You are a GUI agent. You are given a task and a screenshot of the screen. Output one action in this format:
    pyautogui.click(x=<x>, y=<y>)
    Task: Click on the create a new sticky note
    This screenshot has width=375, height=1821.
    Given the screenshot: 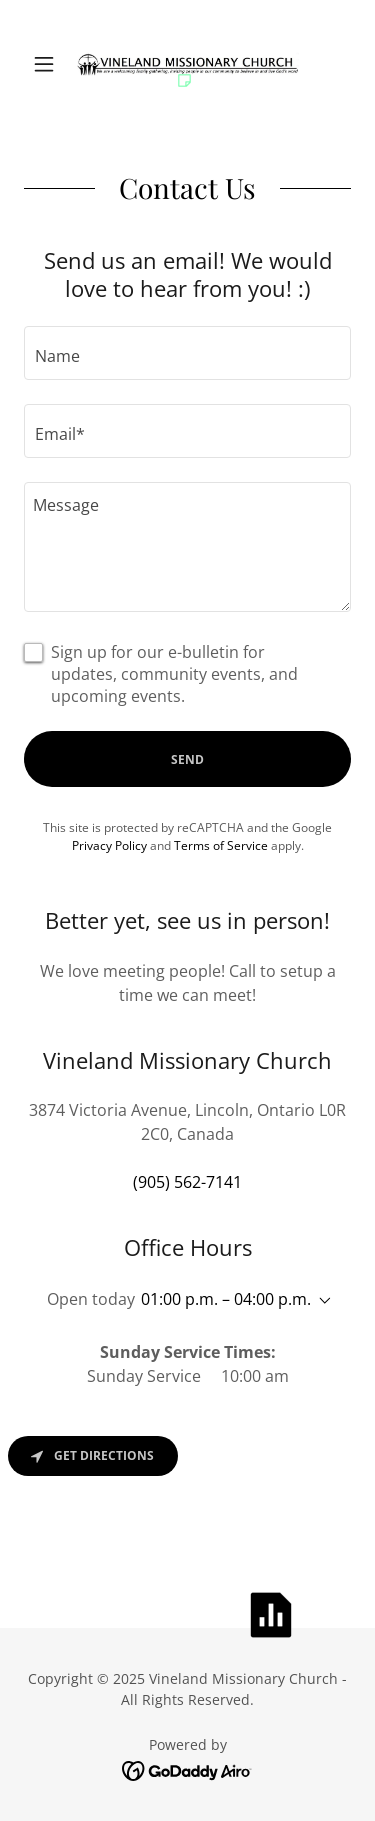 What is the action you would take?
    pyautogui.click(x=184, y=80)
    